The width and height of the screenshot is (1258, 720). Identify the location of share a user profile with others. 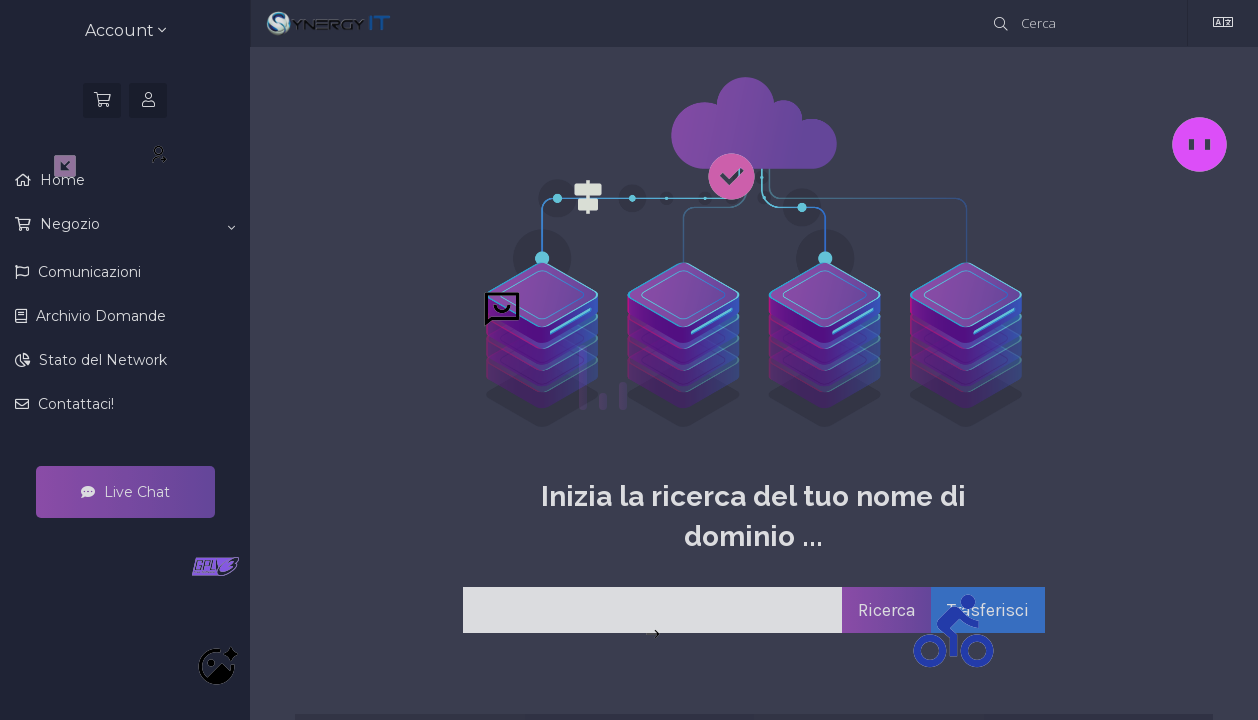
(158, 154).